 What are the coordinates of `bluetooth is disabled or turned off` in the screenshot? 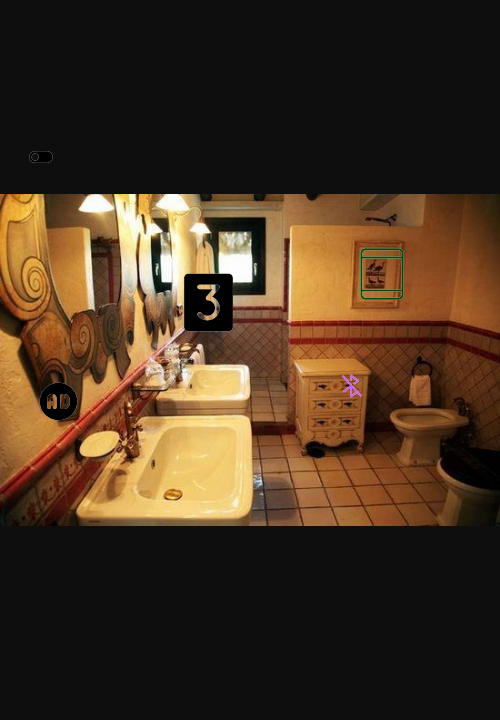 It's located at (351, 386).